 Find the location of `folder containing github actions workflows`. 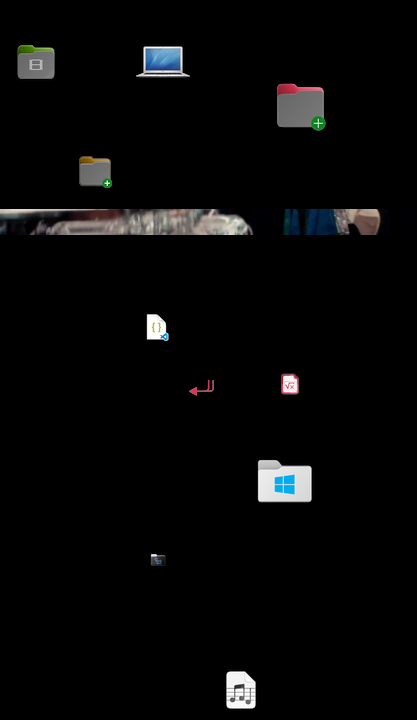

folder containing github actions workflows is located at coordinates (158, 560).